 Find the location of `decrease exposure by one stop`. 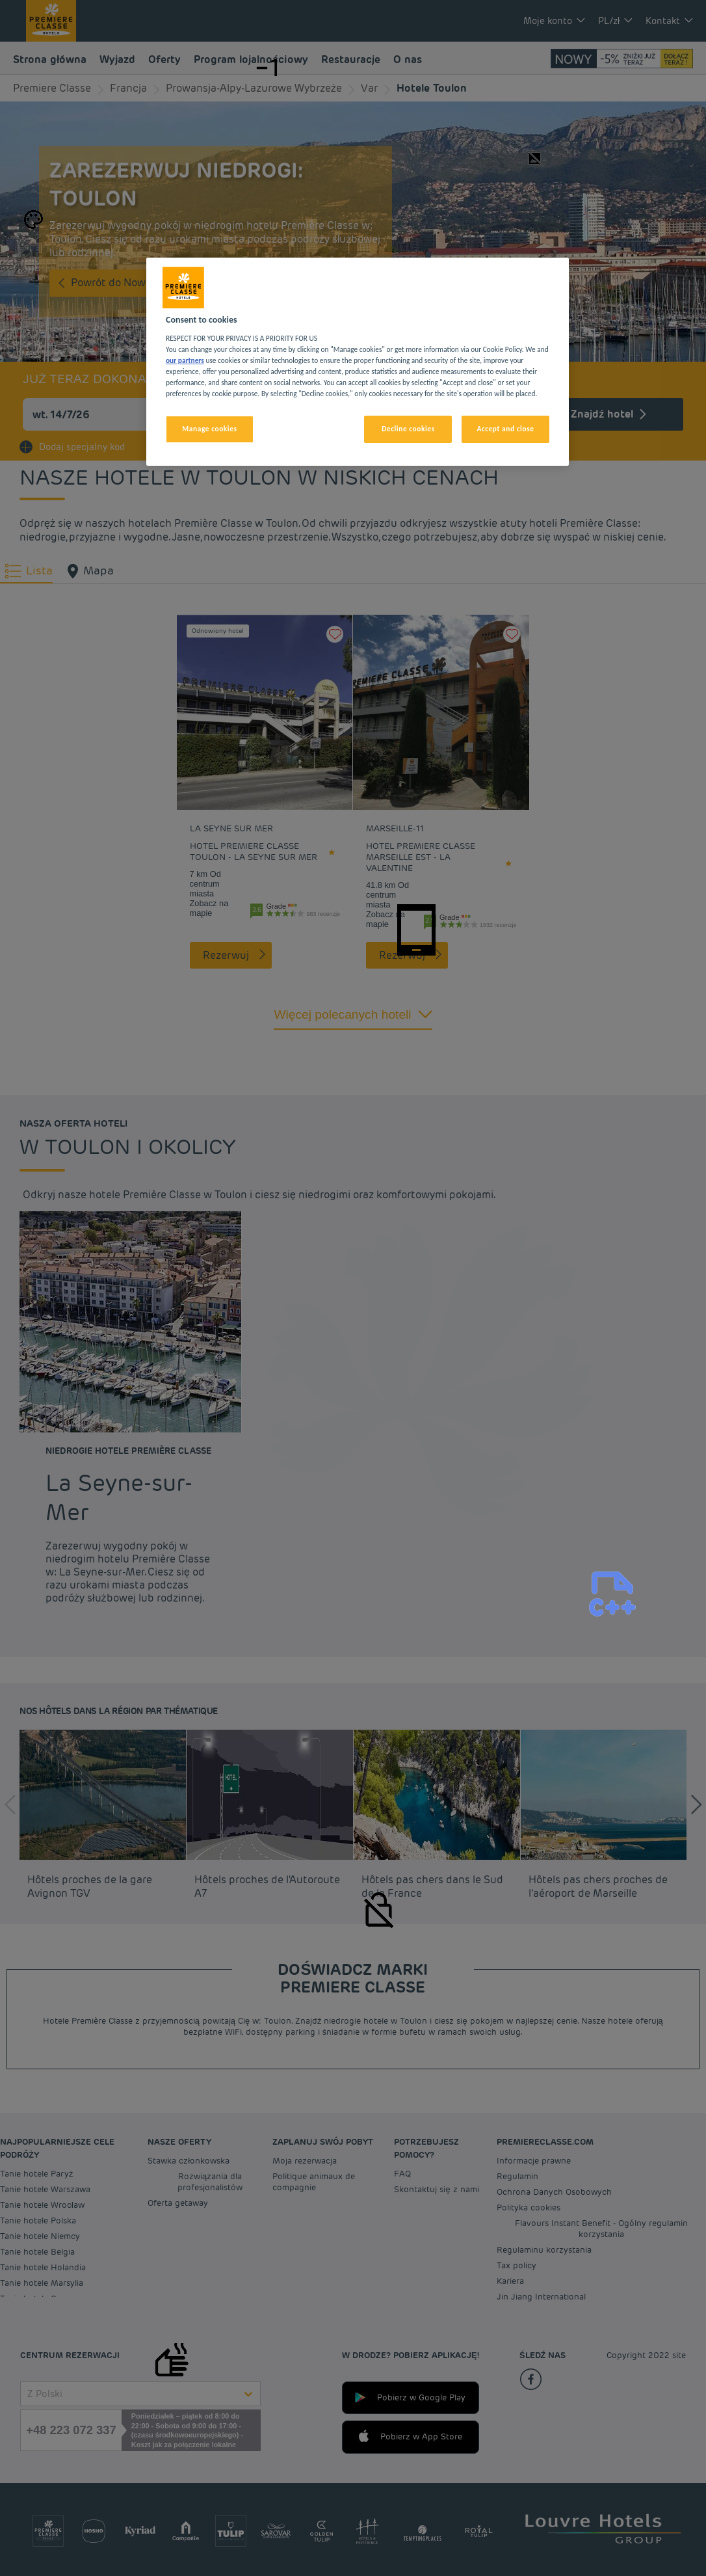

decrease exposure by one stop is located at coordinates (267, 68).